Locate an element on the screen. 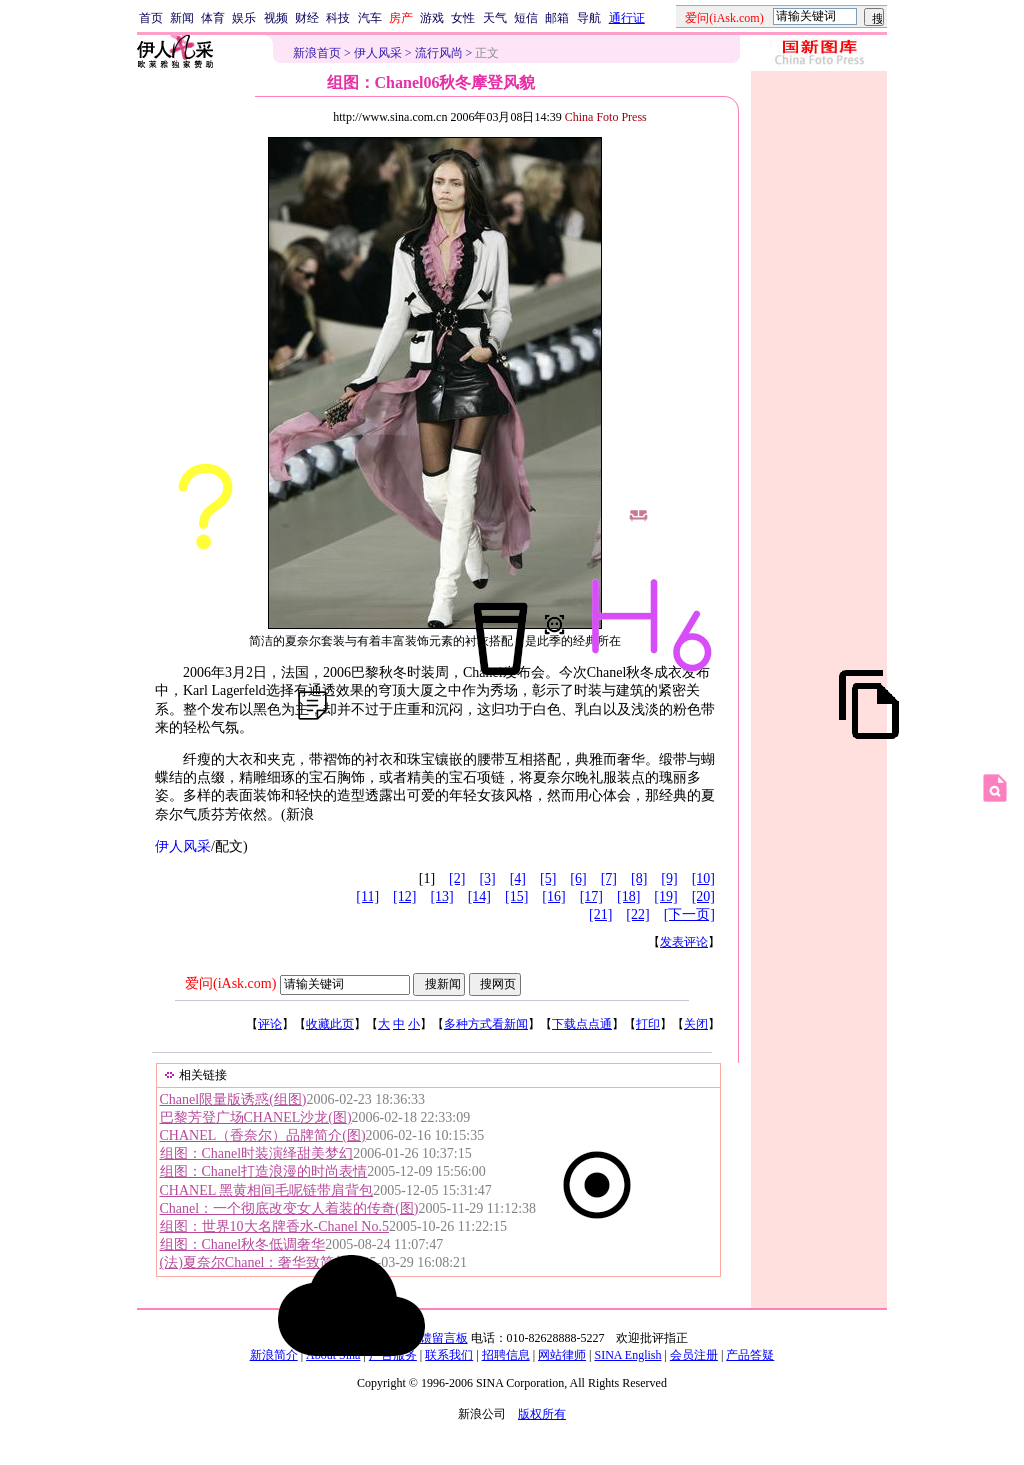 This screenshot has width=1024, height=1465. format text as heading level 6 is located at coordinates (645, 623).